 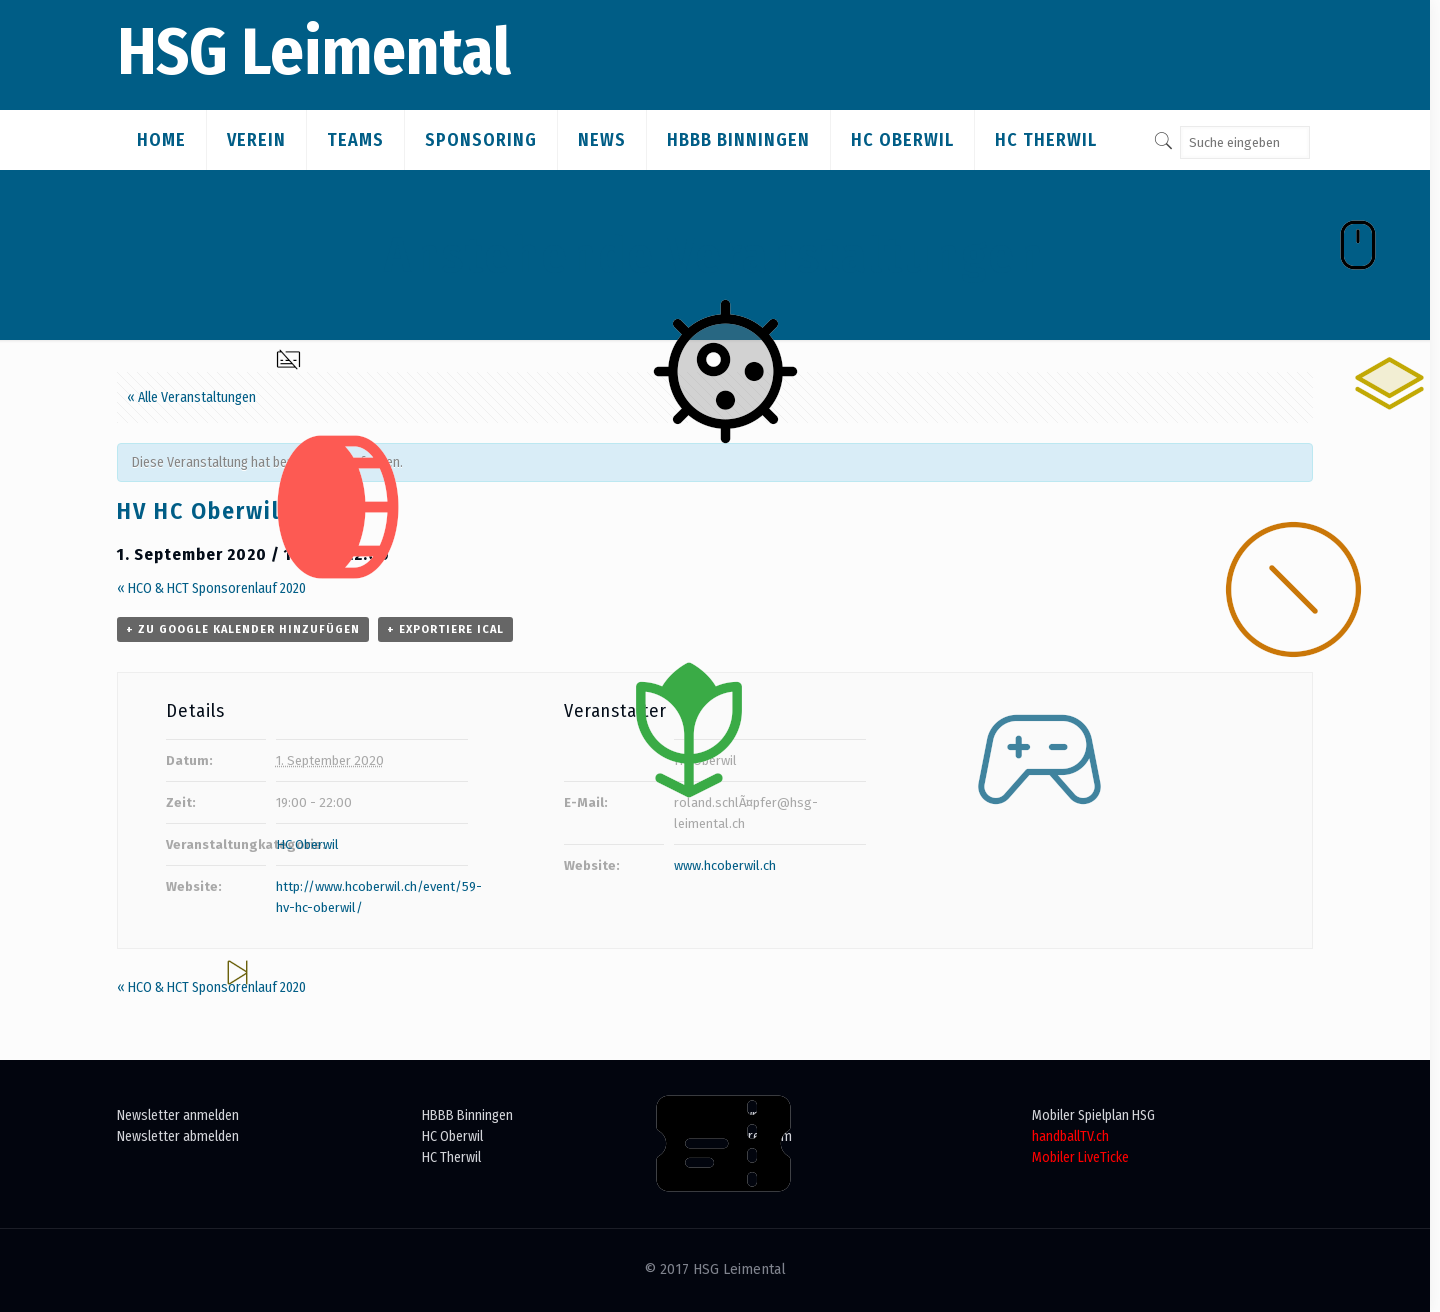 I want to click on access games or gaming features, so click(x=1039, y=759).